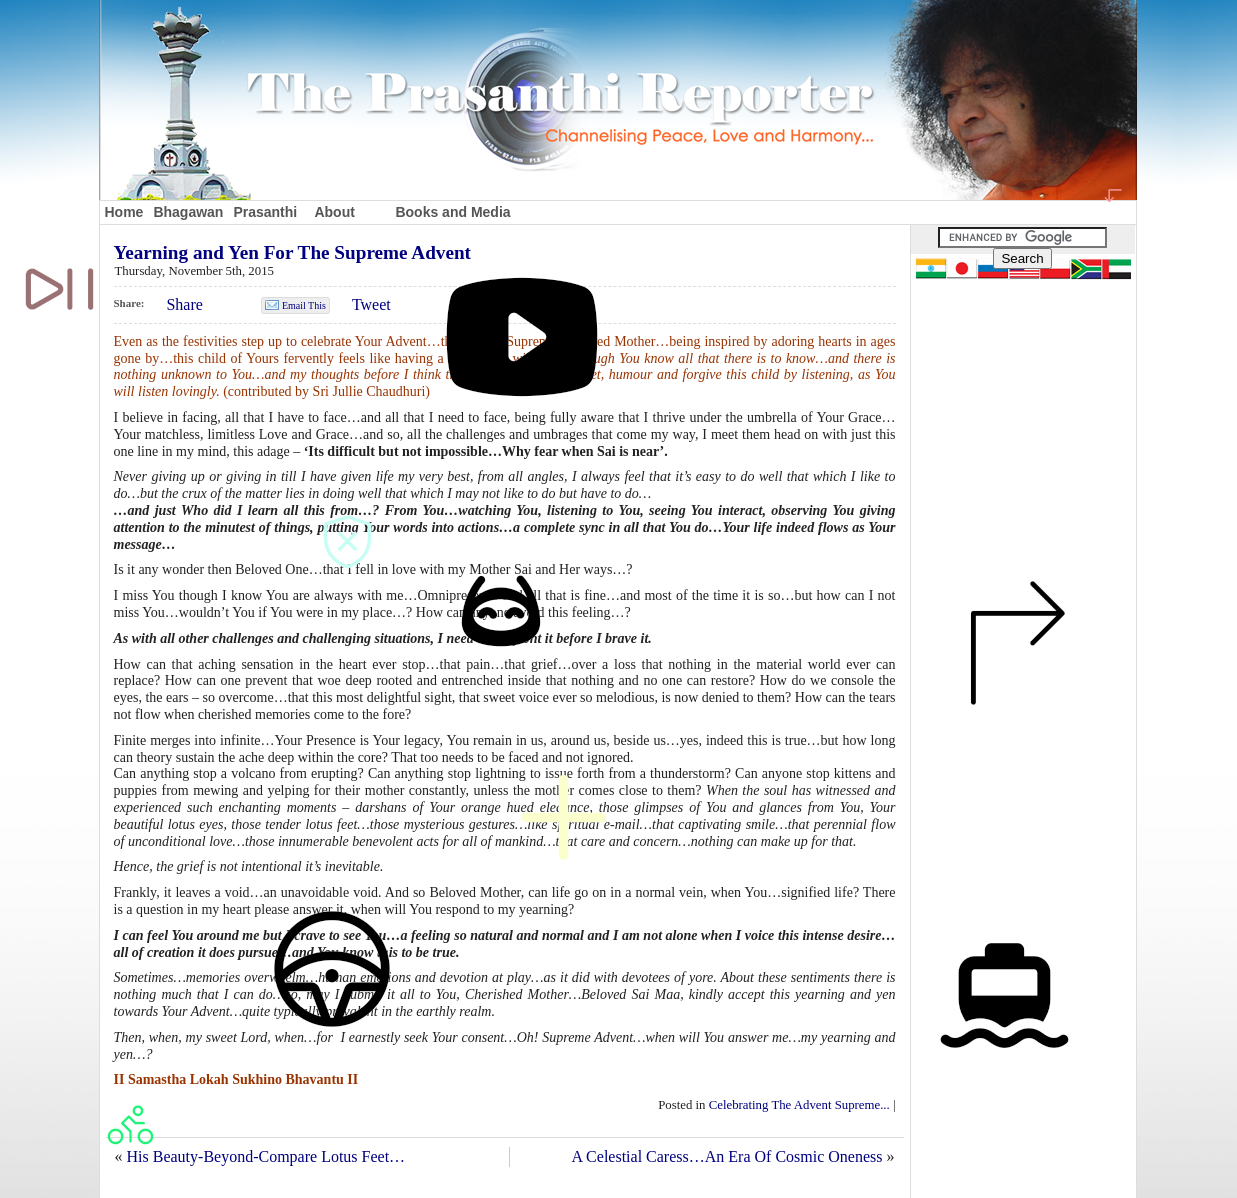 This screenshot has width=1237, height=1198. I want to click on indicates a bot account or automated user, so click(501, 611).